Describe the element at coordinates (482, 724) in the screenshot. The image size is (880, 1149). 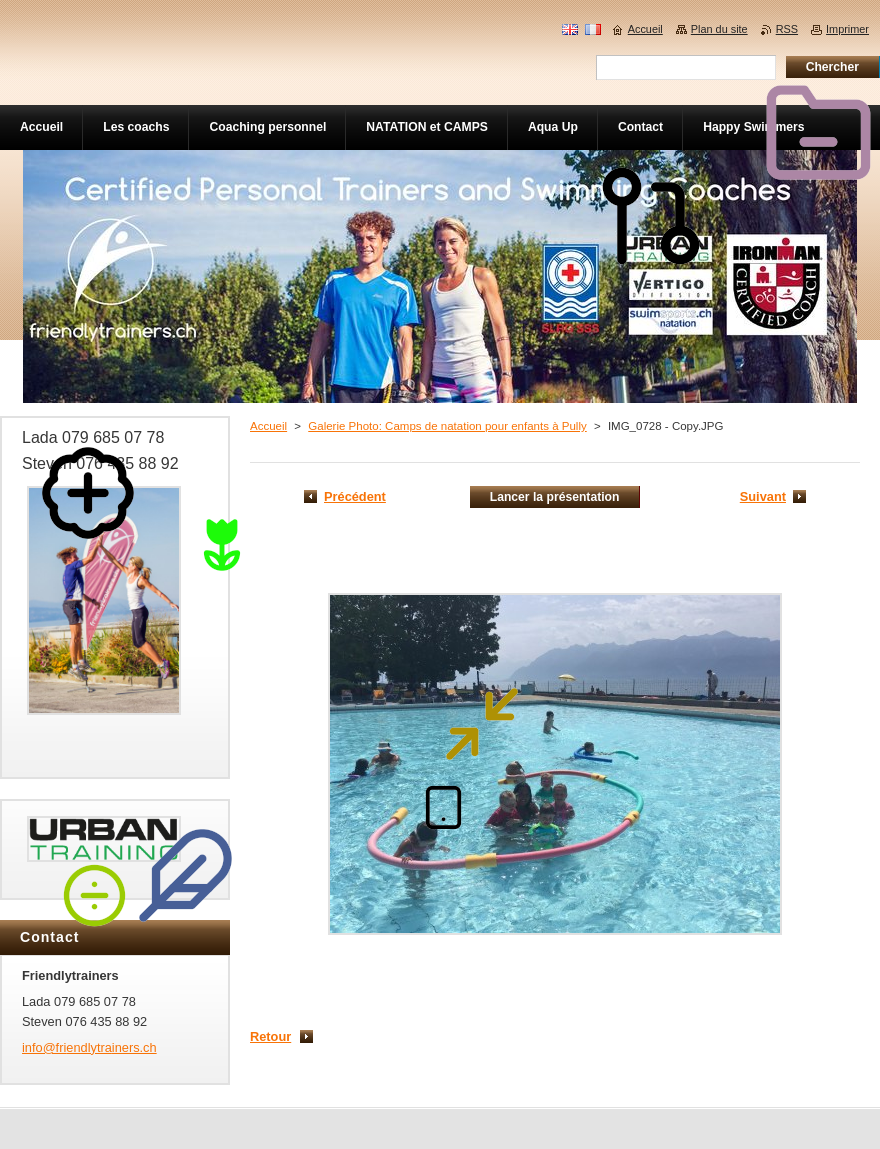
I see `minimize or collapse the current window` at that location.